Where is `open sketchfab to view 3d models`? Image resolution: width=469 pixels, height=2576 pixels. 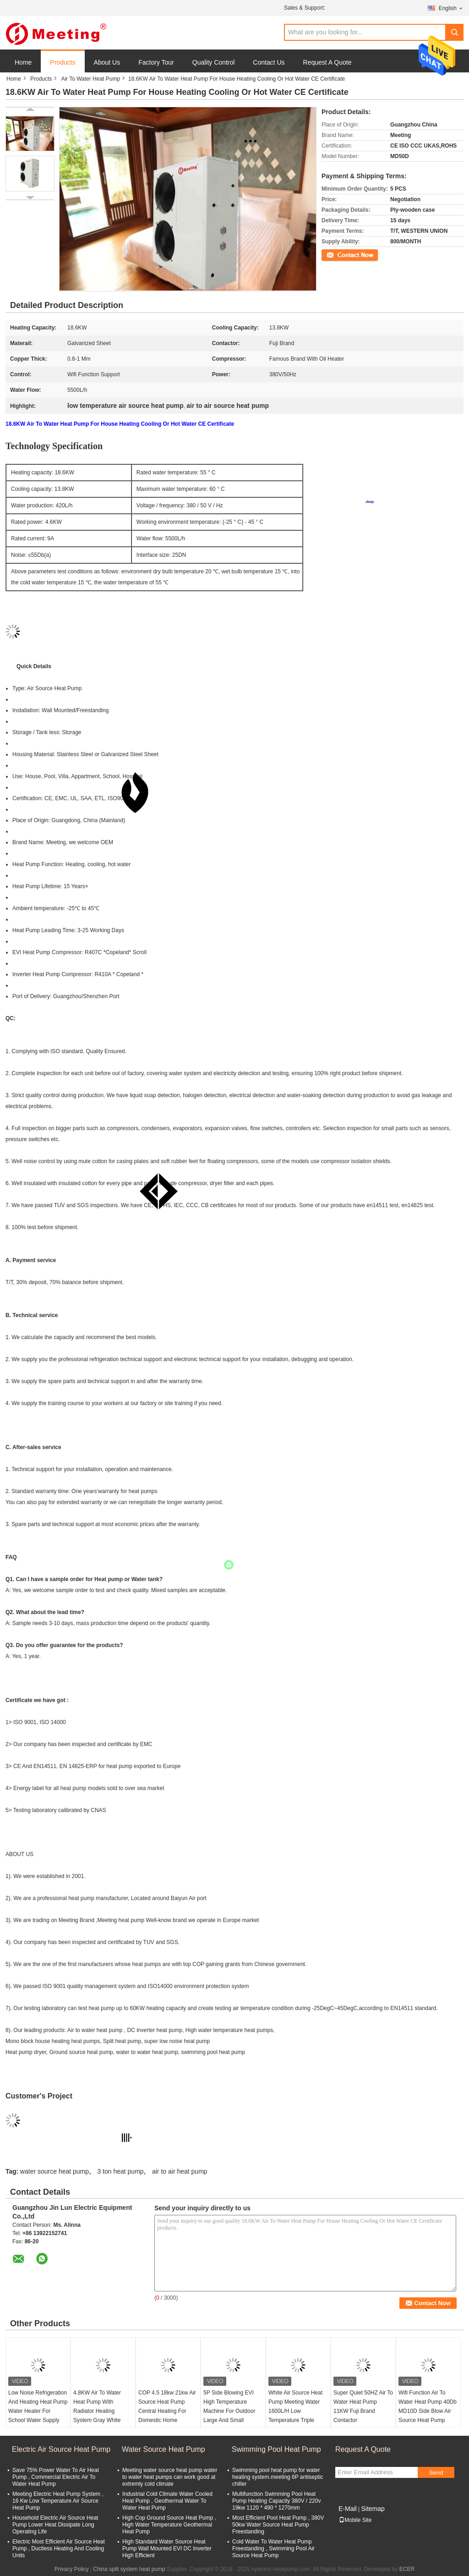 open sketchfab to view 3d models is located at coordinates (229, 1565).